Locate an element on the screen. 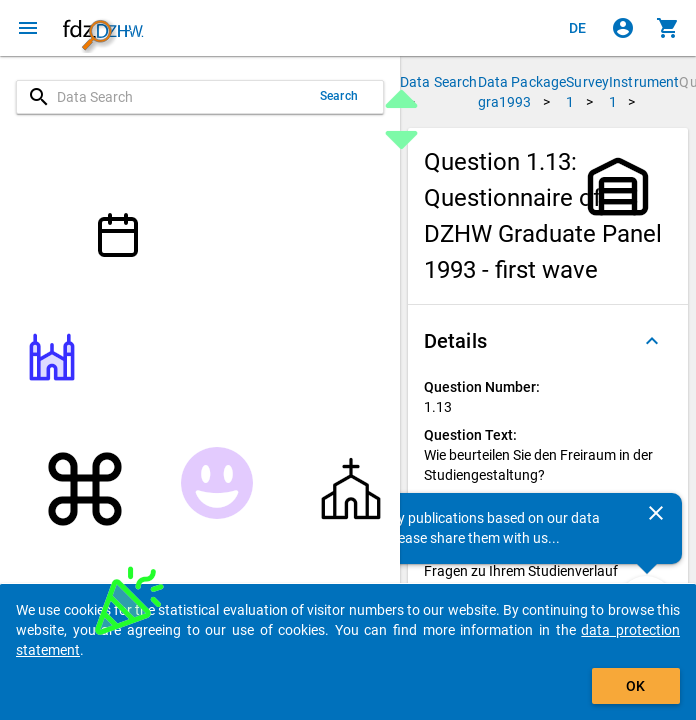  indicates a nearby church or place of worship is located at coordinates (351, 492).